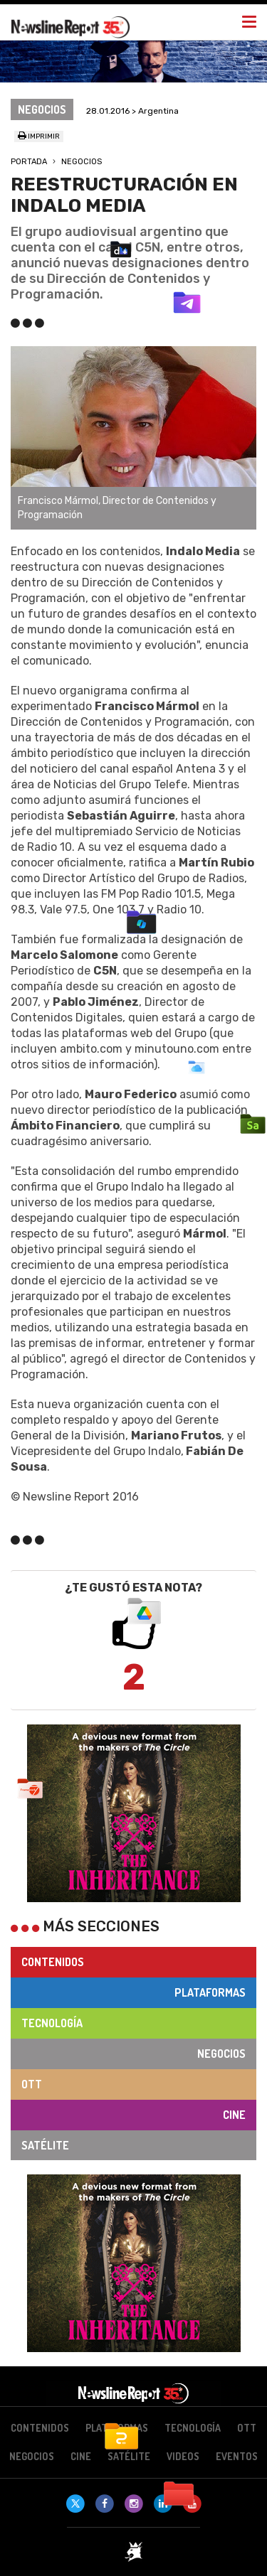 Image resolution: width=267 pixels, height=2576 pixels. I want to click on open iCloud Drive folder, so click(197, 1068).